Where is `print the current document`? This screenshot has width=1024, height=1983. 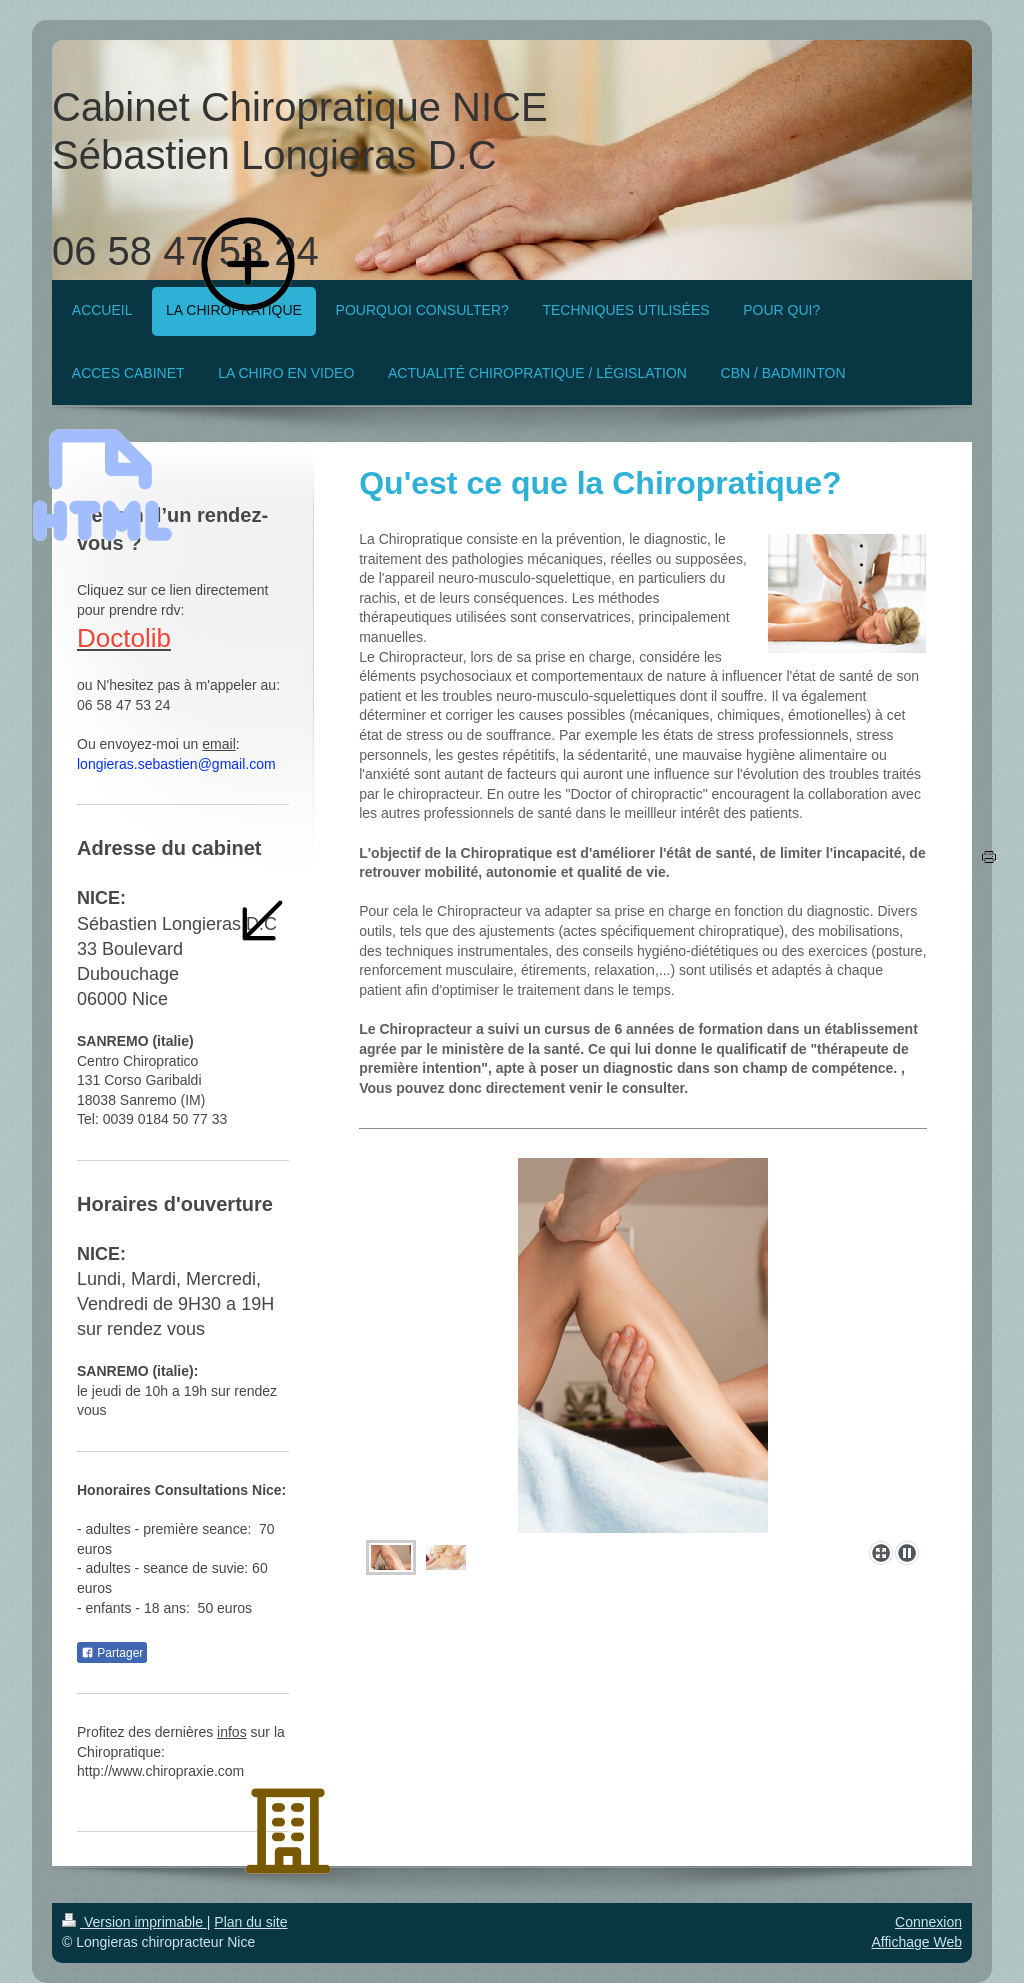 print the current document is located at coordinates (989, 857).